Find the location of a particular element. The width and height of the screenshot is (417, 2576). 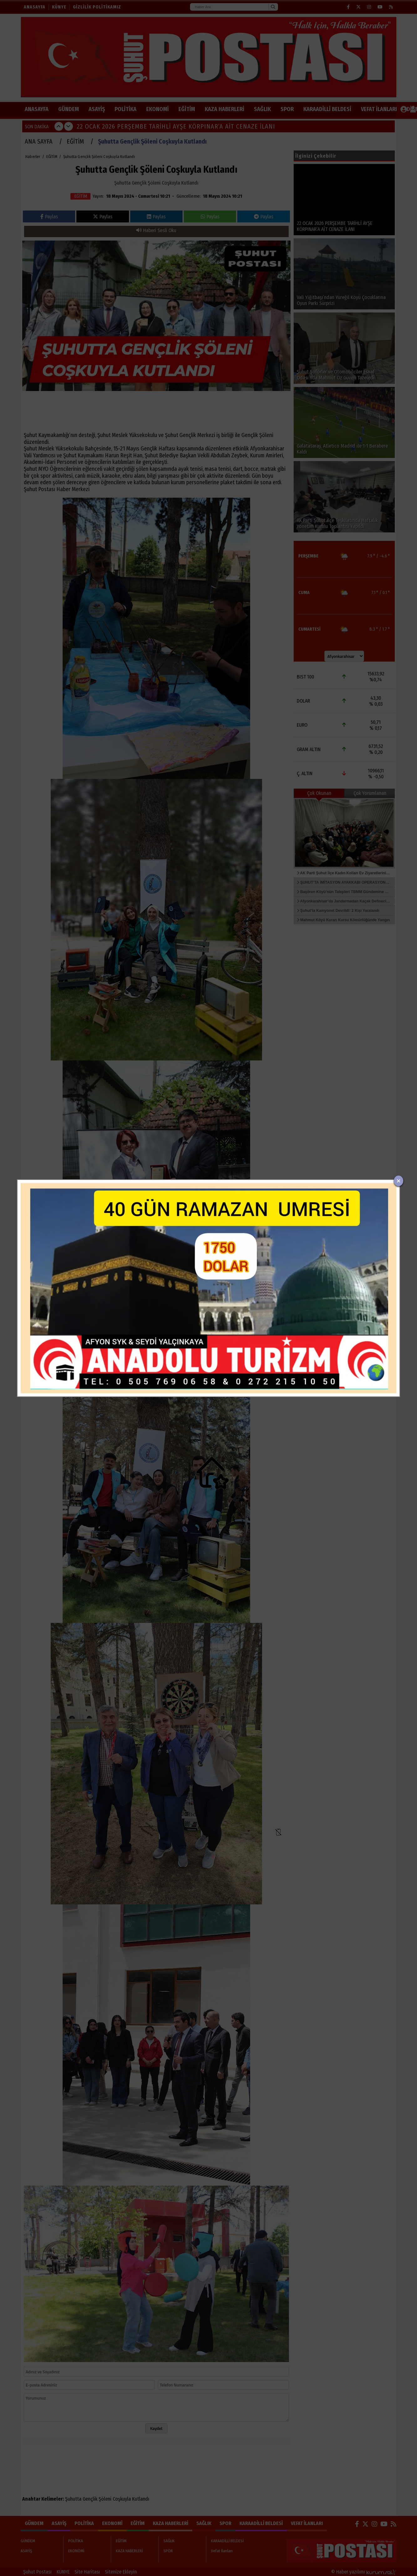

disable mobile device is located at coordinates (278, 1832).